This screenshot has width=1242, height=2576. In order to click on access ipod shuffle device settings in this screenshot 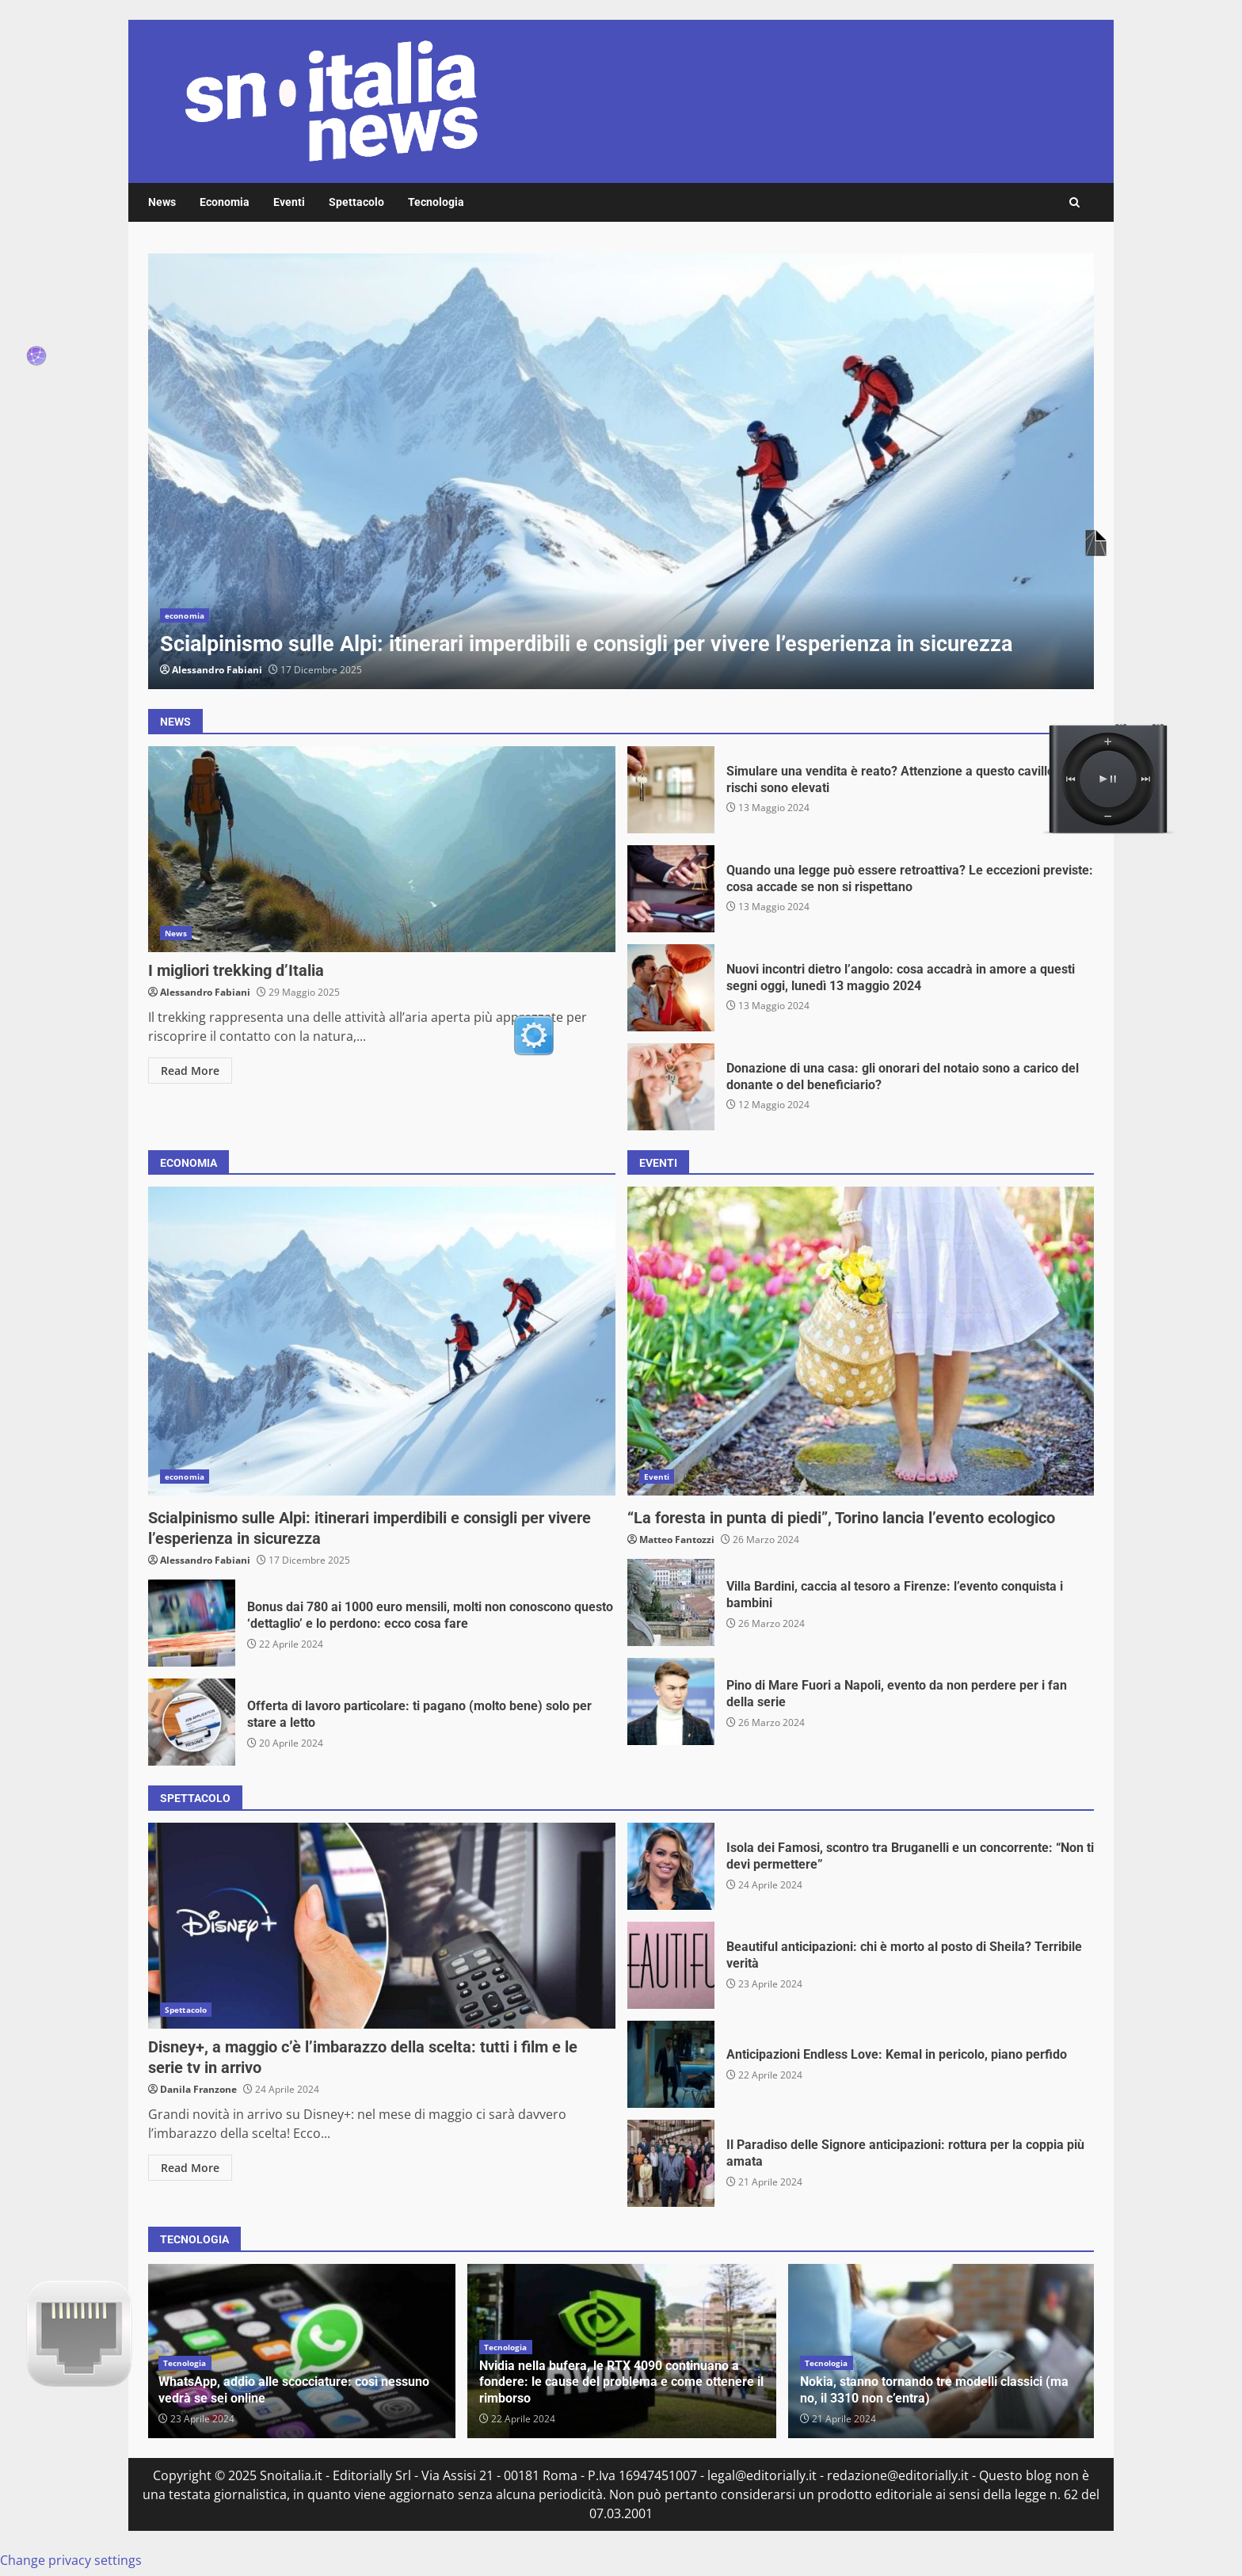, I will do `click(1108, 779)`.